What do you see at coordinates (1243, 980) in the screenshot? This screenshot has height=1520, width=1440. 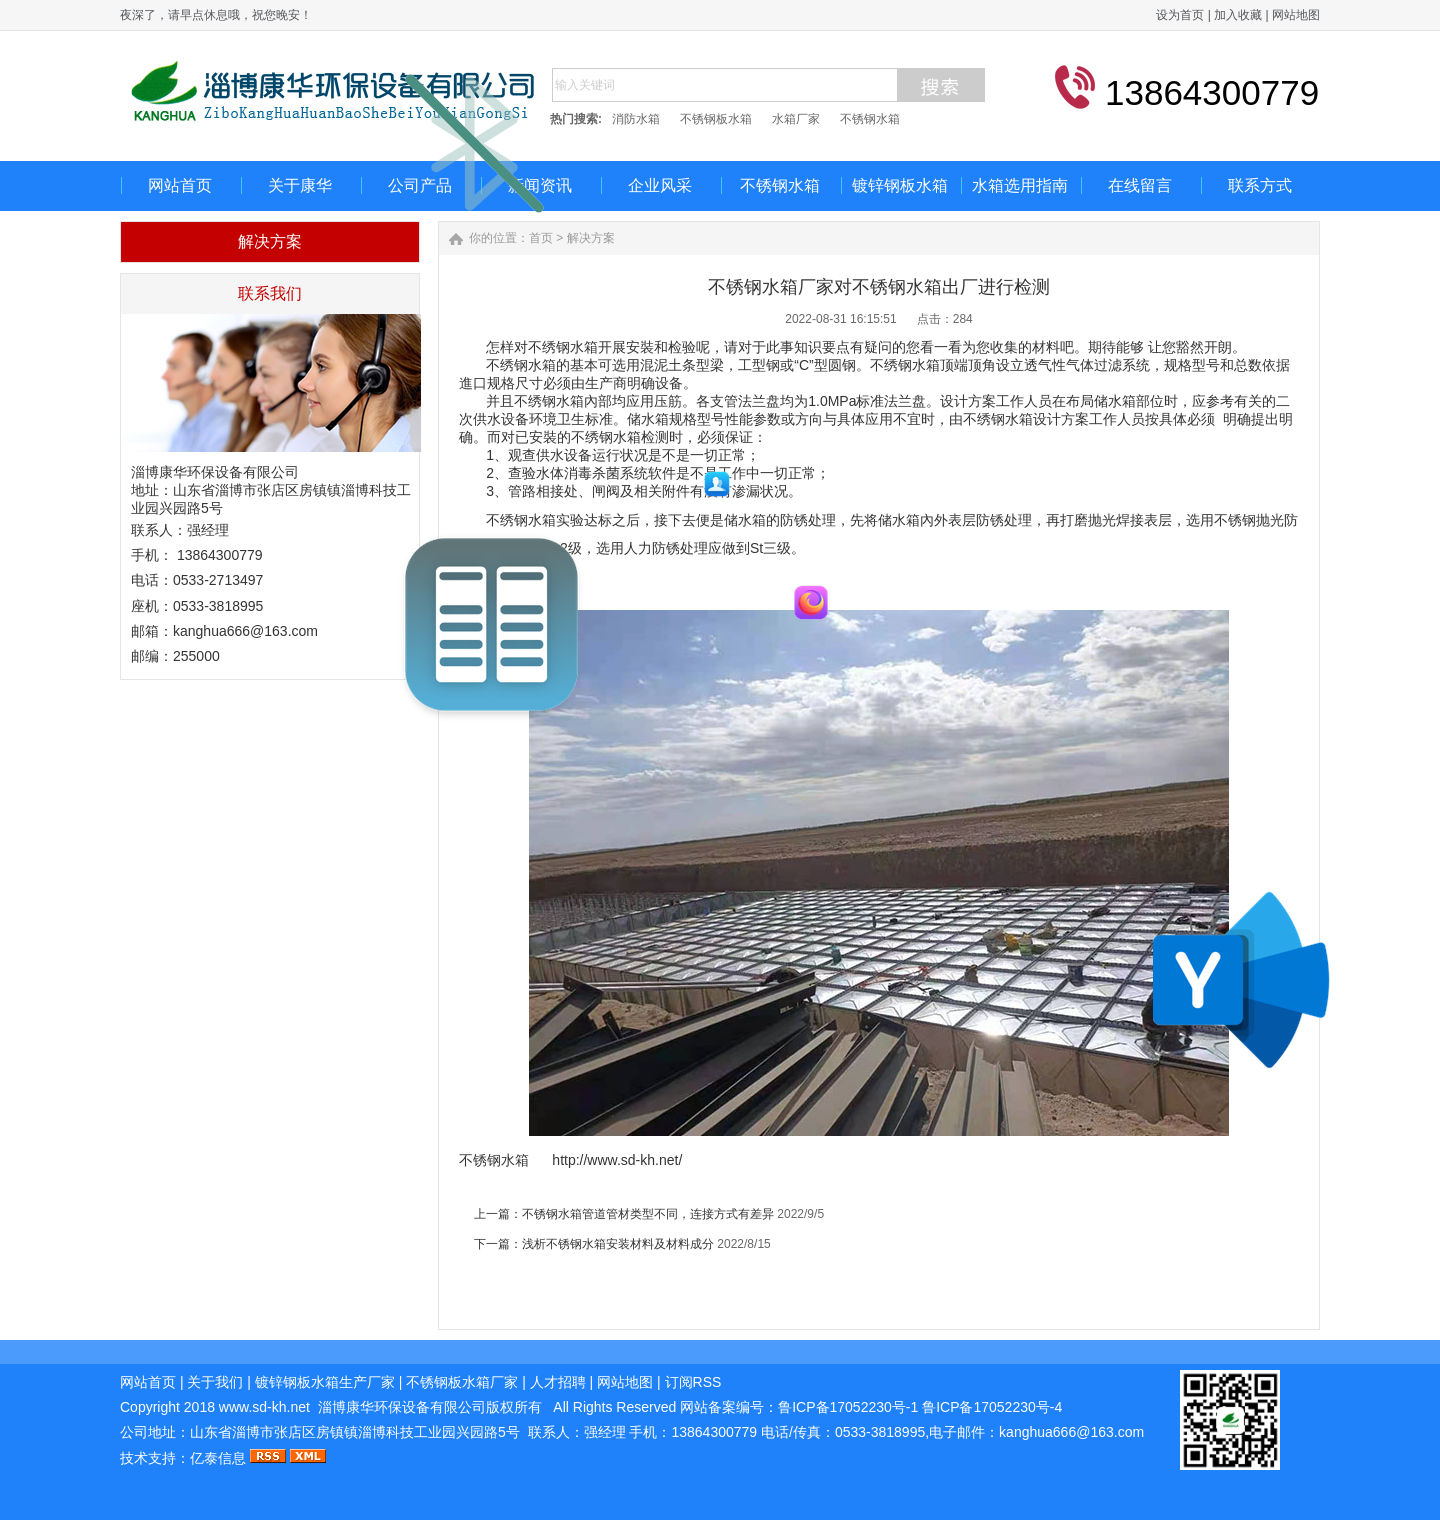 I see `open yammer enterprise social network` at bounding box center [1243, 980].